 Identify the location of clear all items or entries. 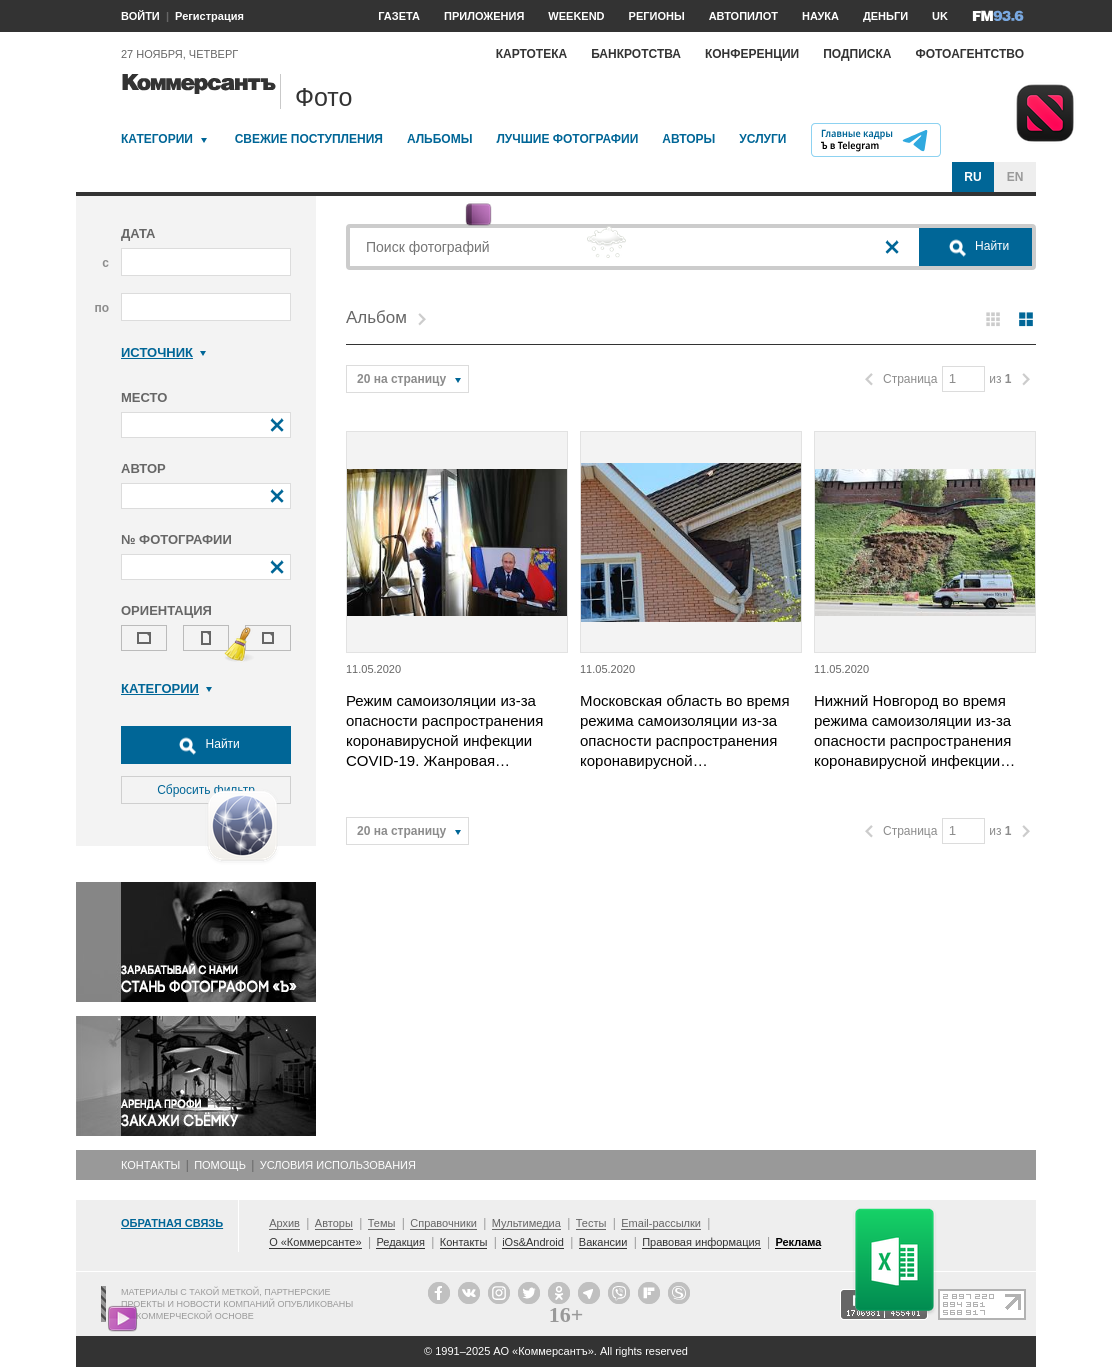
(239, 644).